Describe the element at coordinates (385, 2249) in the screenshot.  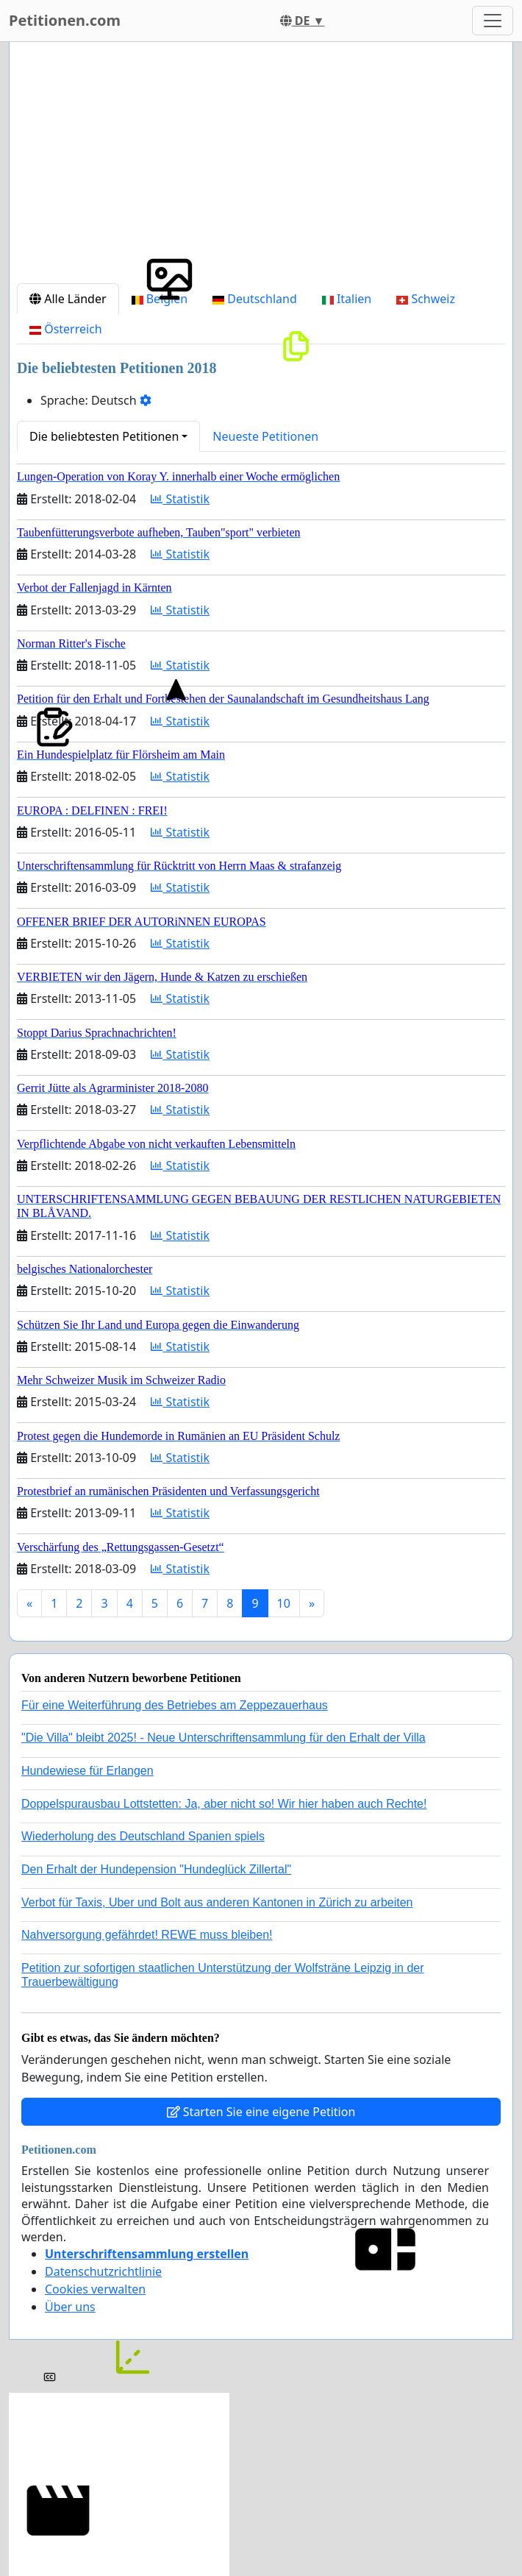
I see `access bento box or meal ordering feature` at that location.